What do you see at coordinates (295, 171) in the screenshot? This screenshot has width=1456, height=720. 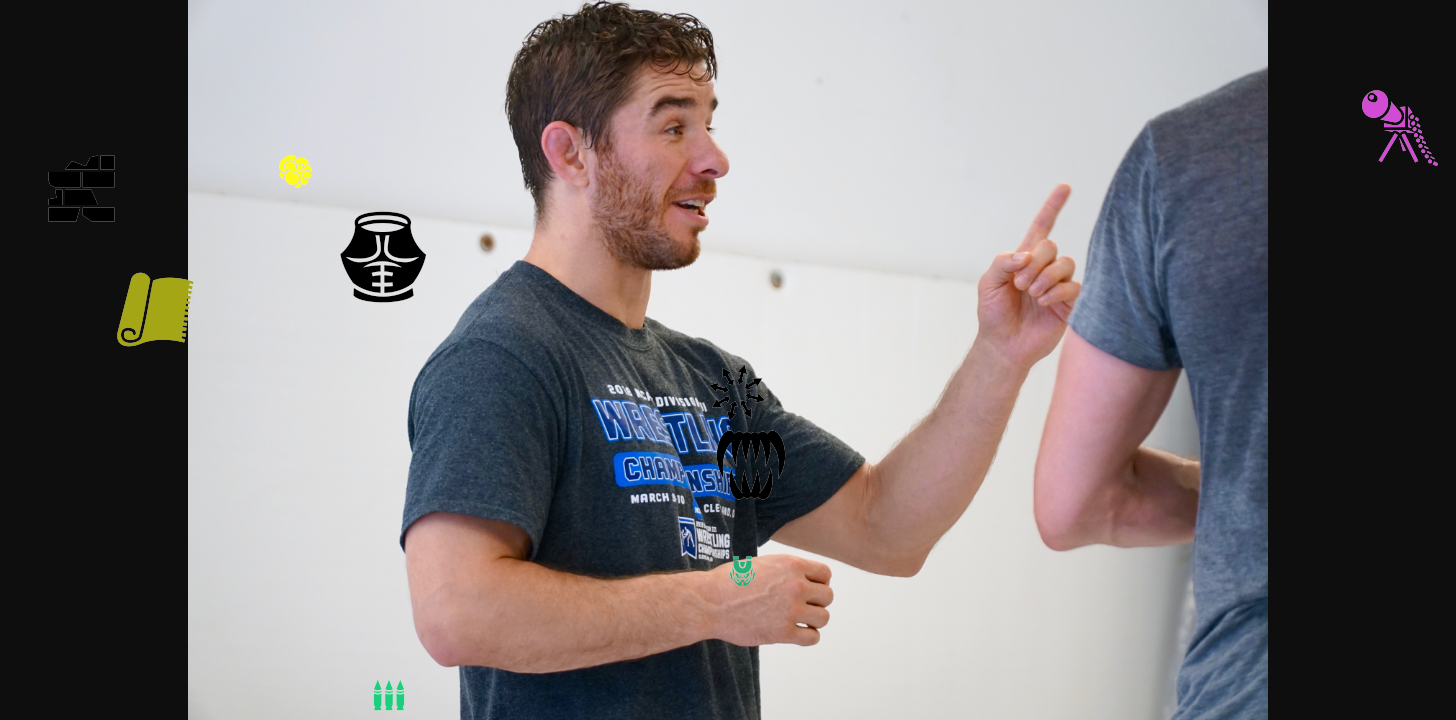 I see `indicates an organic or biological enemy type` at bounding box center [295, 171].